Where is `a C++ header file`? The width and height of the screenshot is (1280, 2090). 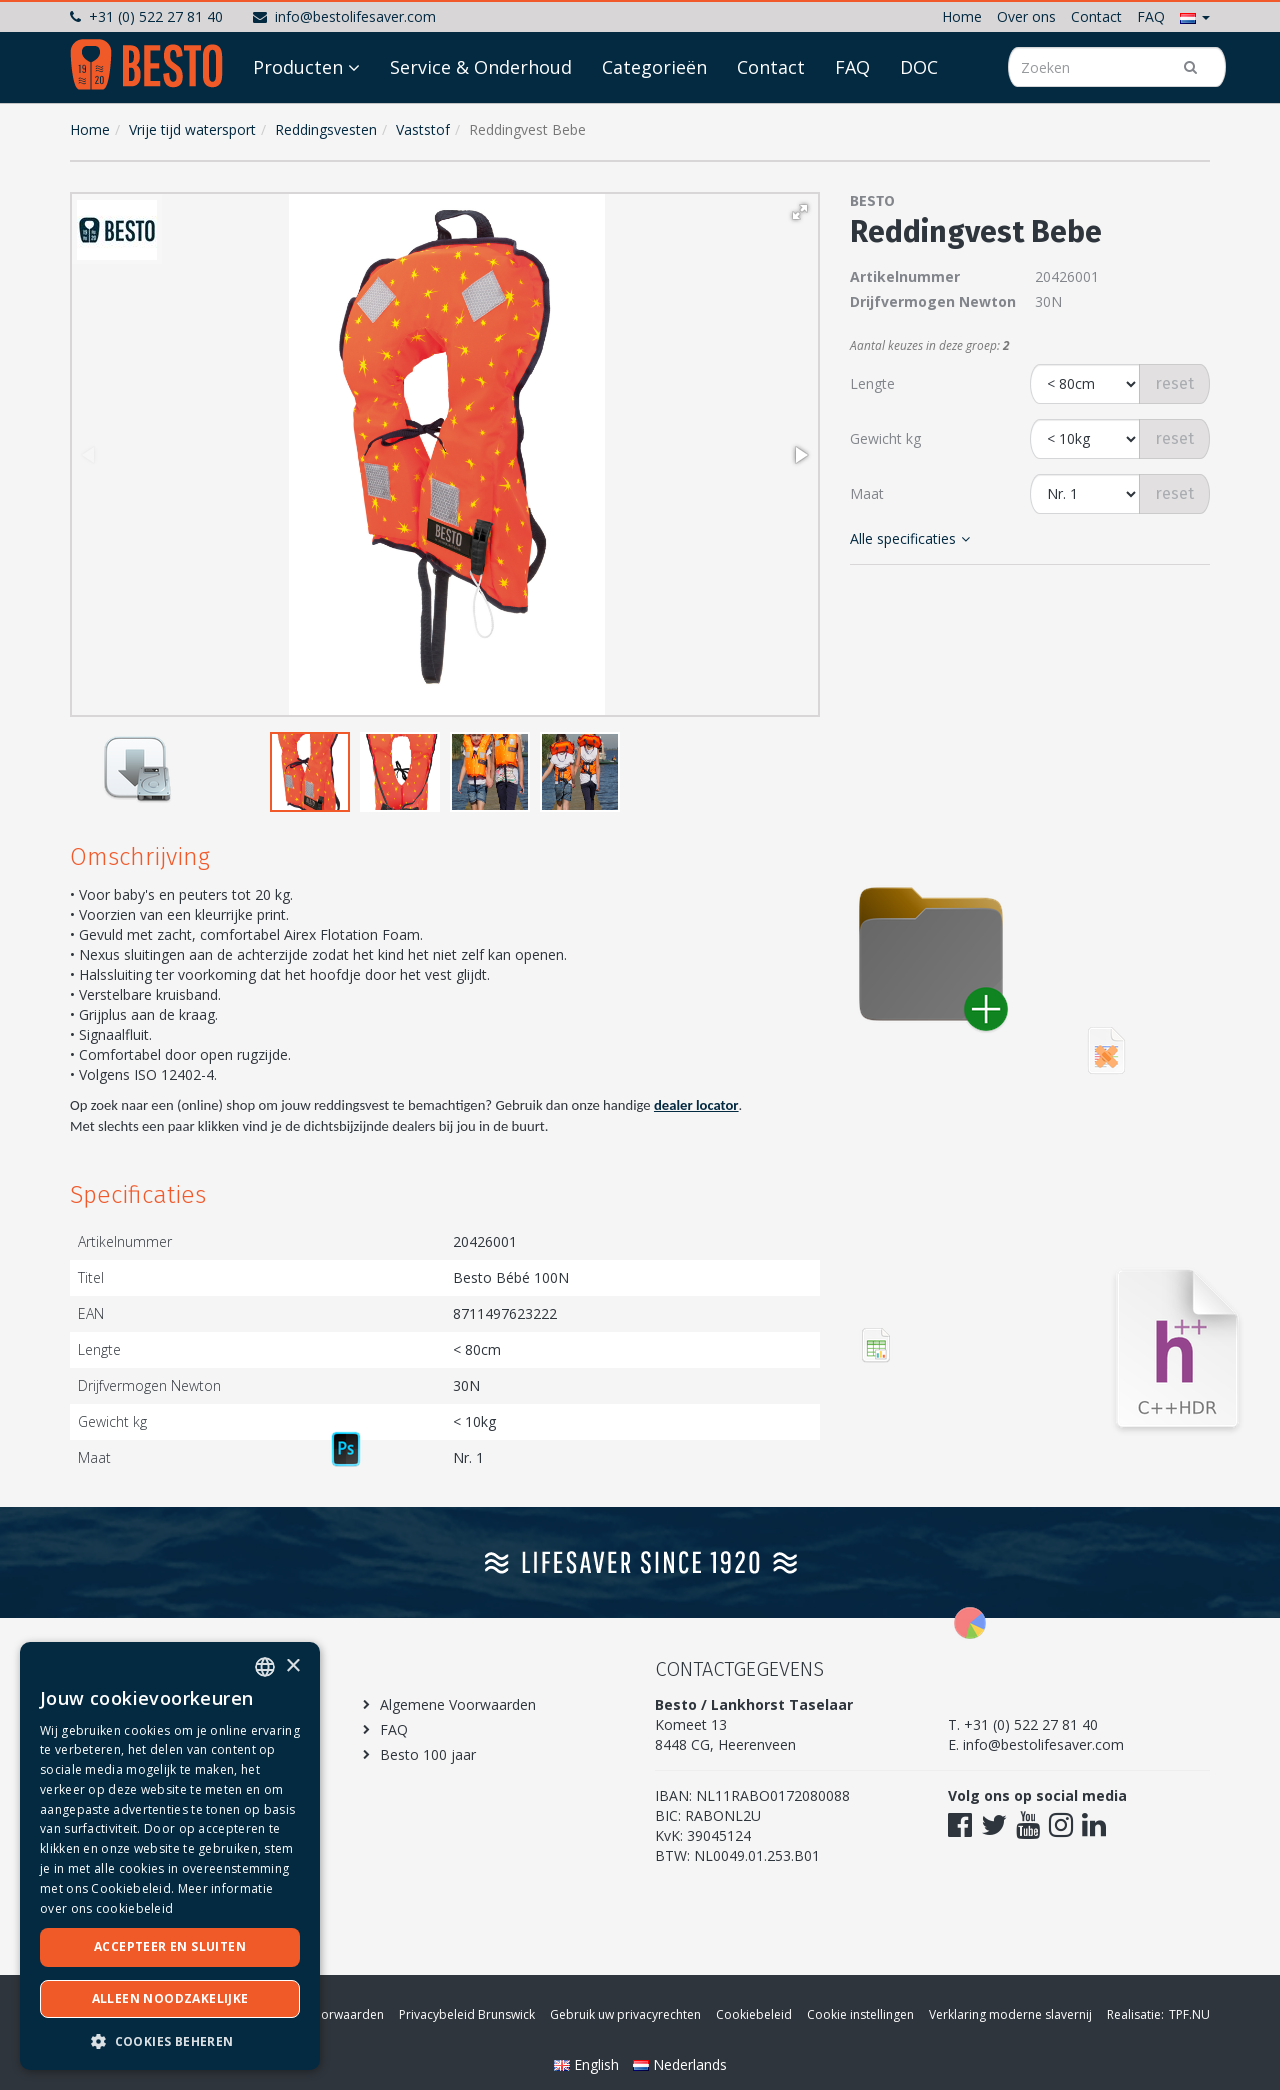
a C++ header file is located at coordinates (1177, 1351).